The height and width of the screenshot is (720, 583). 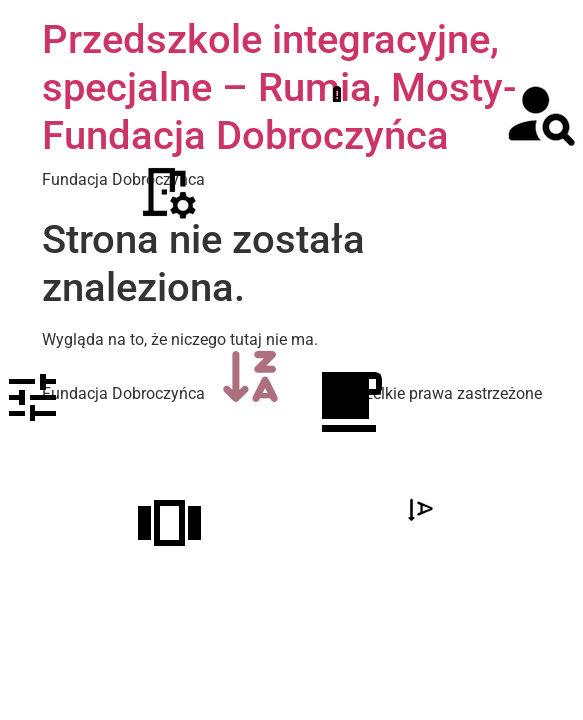 I want to click on adjust settings or preferences, so click(x=32, y=397).